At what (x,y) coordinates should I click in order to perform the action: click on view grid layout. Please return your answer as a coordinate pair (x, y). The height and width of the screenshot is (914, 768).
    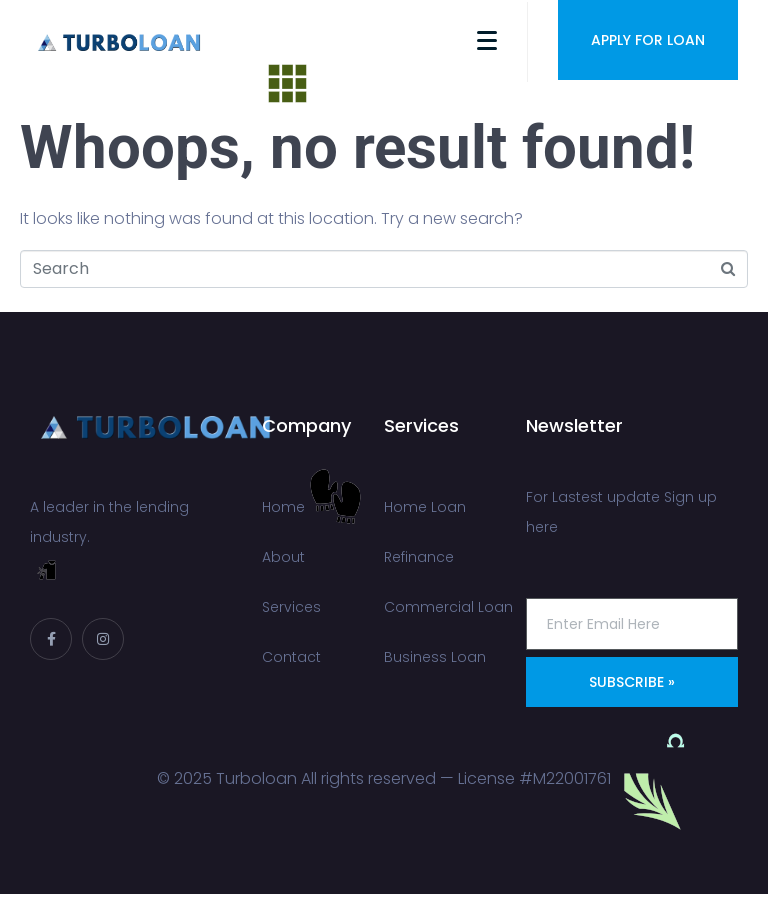
    Looking at the image, I should click on (287, 83).